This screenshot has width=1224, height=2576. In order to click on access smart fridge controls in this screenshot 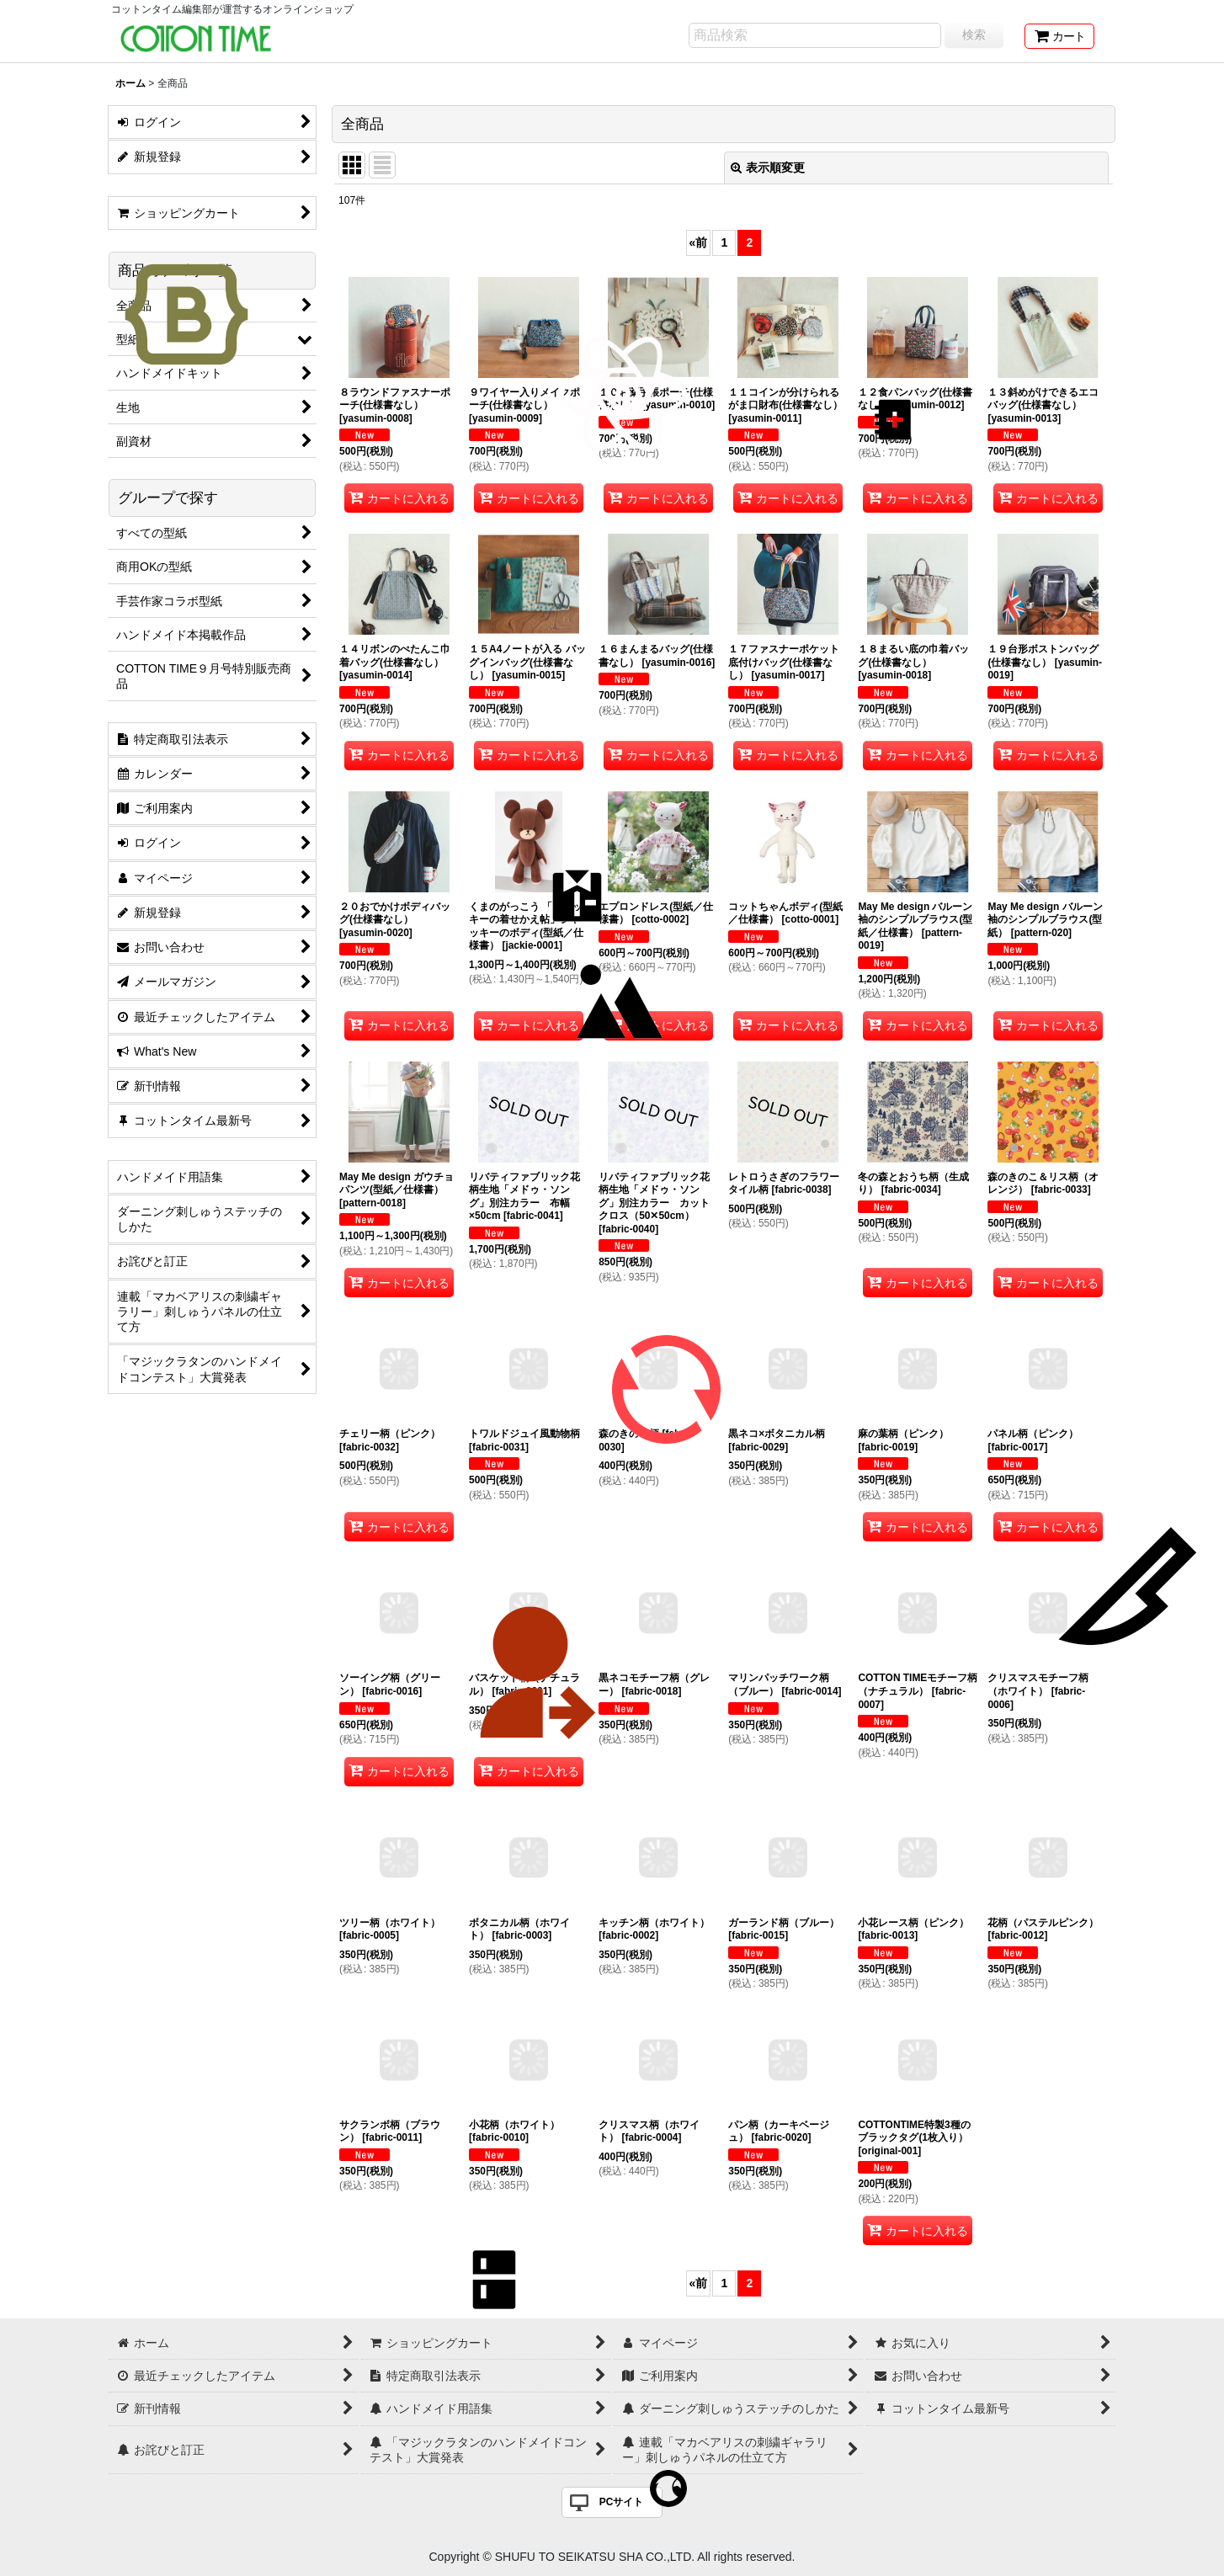, I will do `click(494, 2280)`.